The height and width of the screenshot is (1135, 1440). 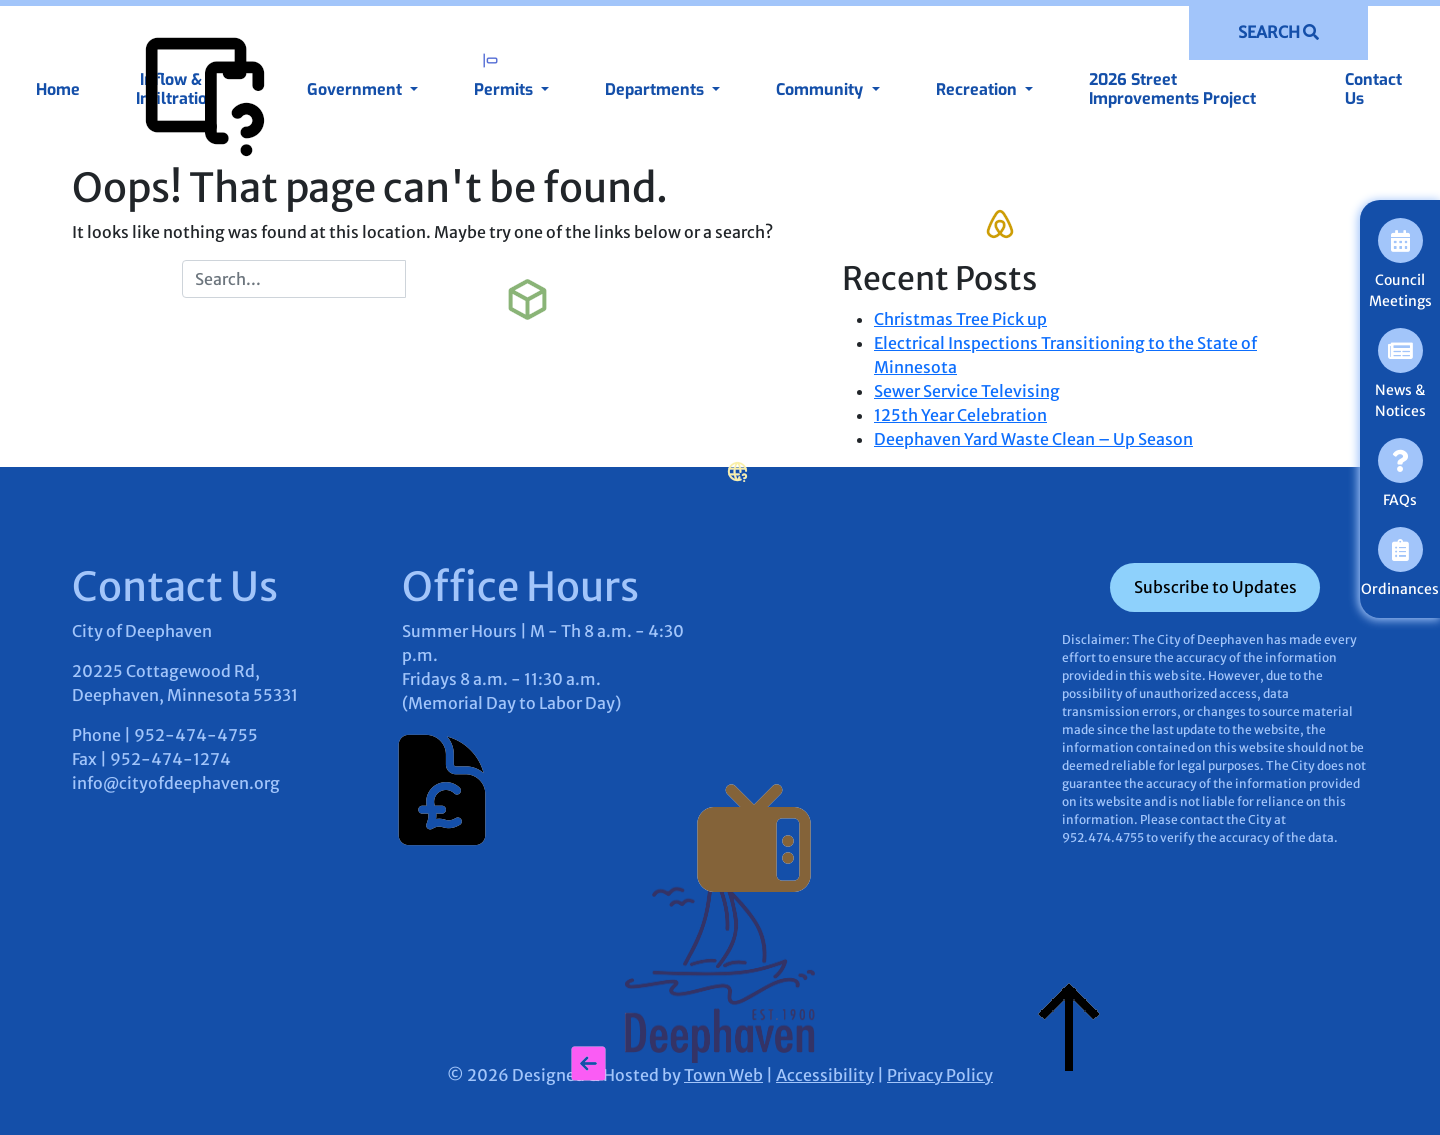 I want to click on align selected elements to the left, so click(x=490, y=60).